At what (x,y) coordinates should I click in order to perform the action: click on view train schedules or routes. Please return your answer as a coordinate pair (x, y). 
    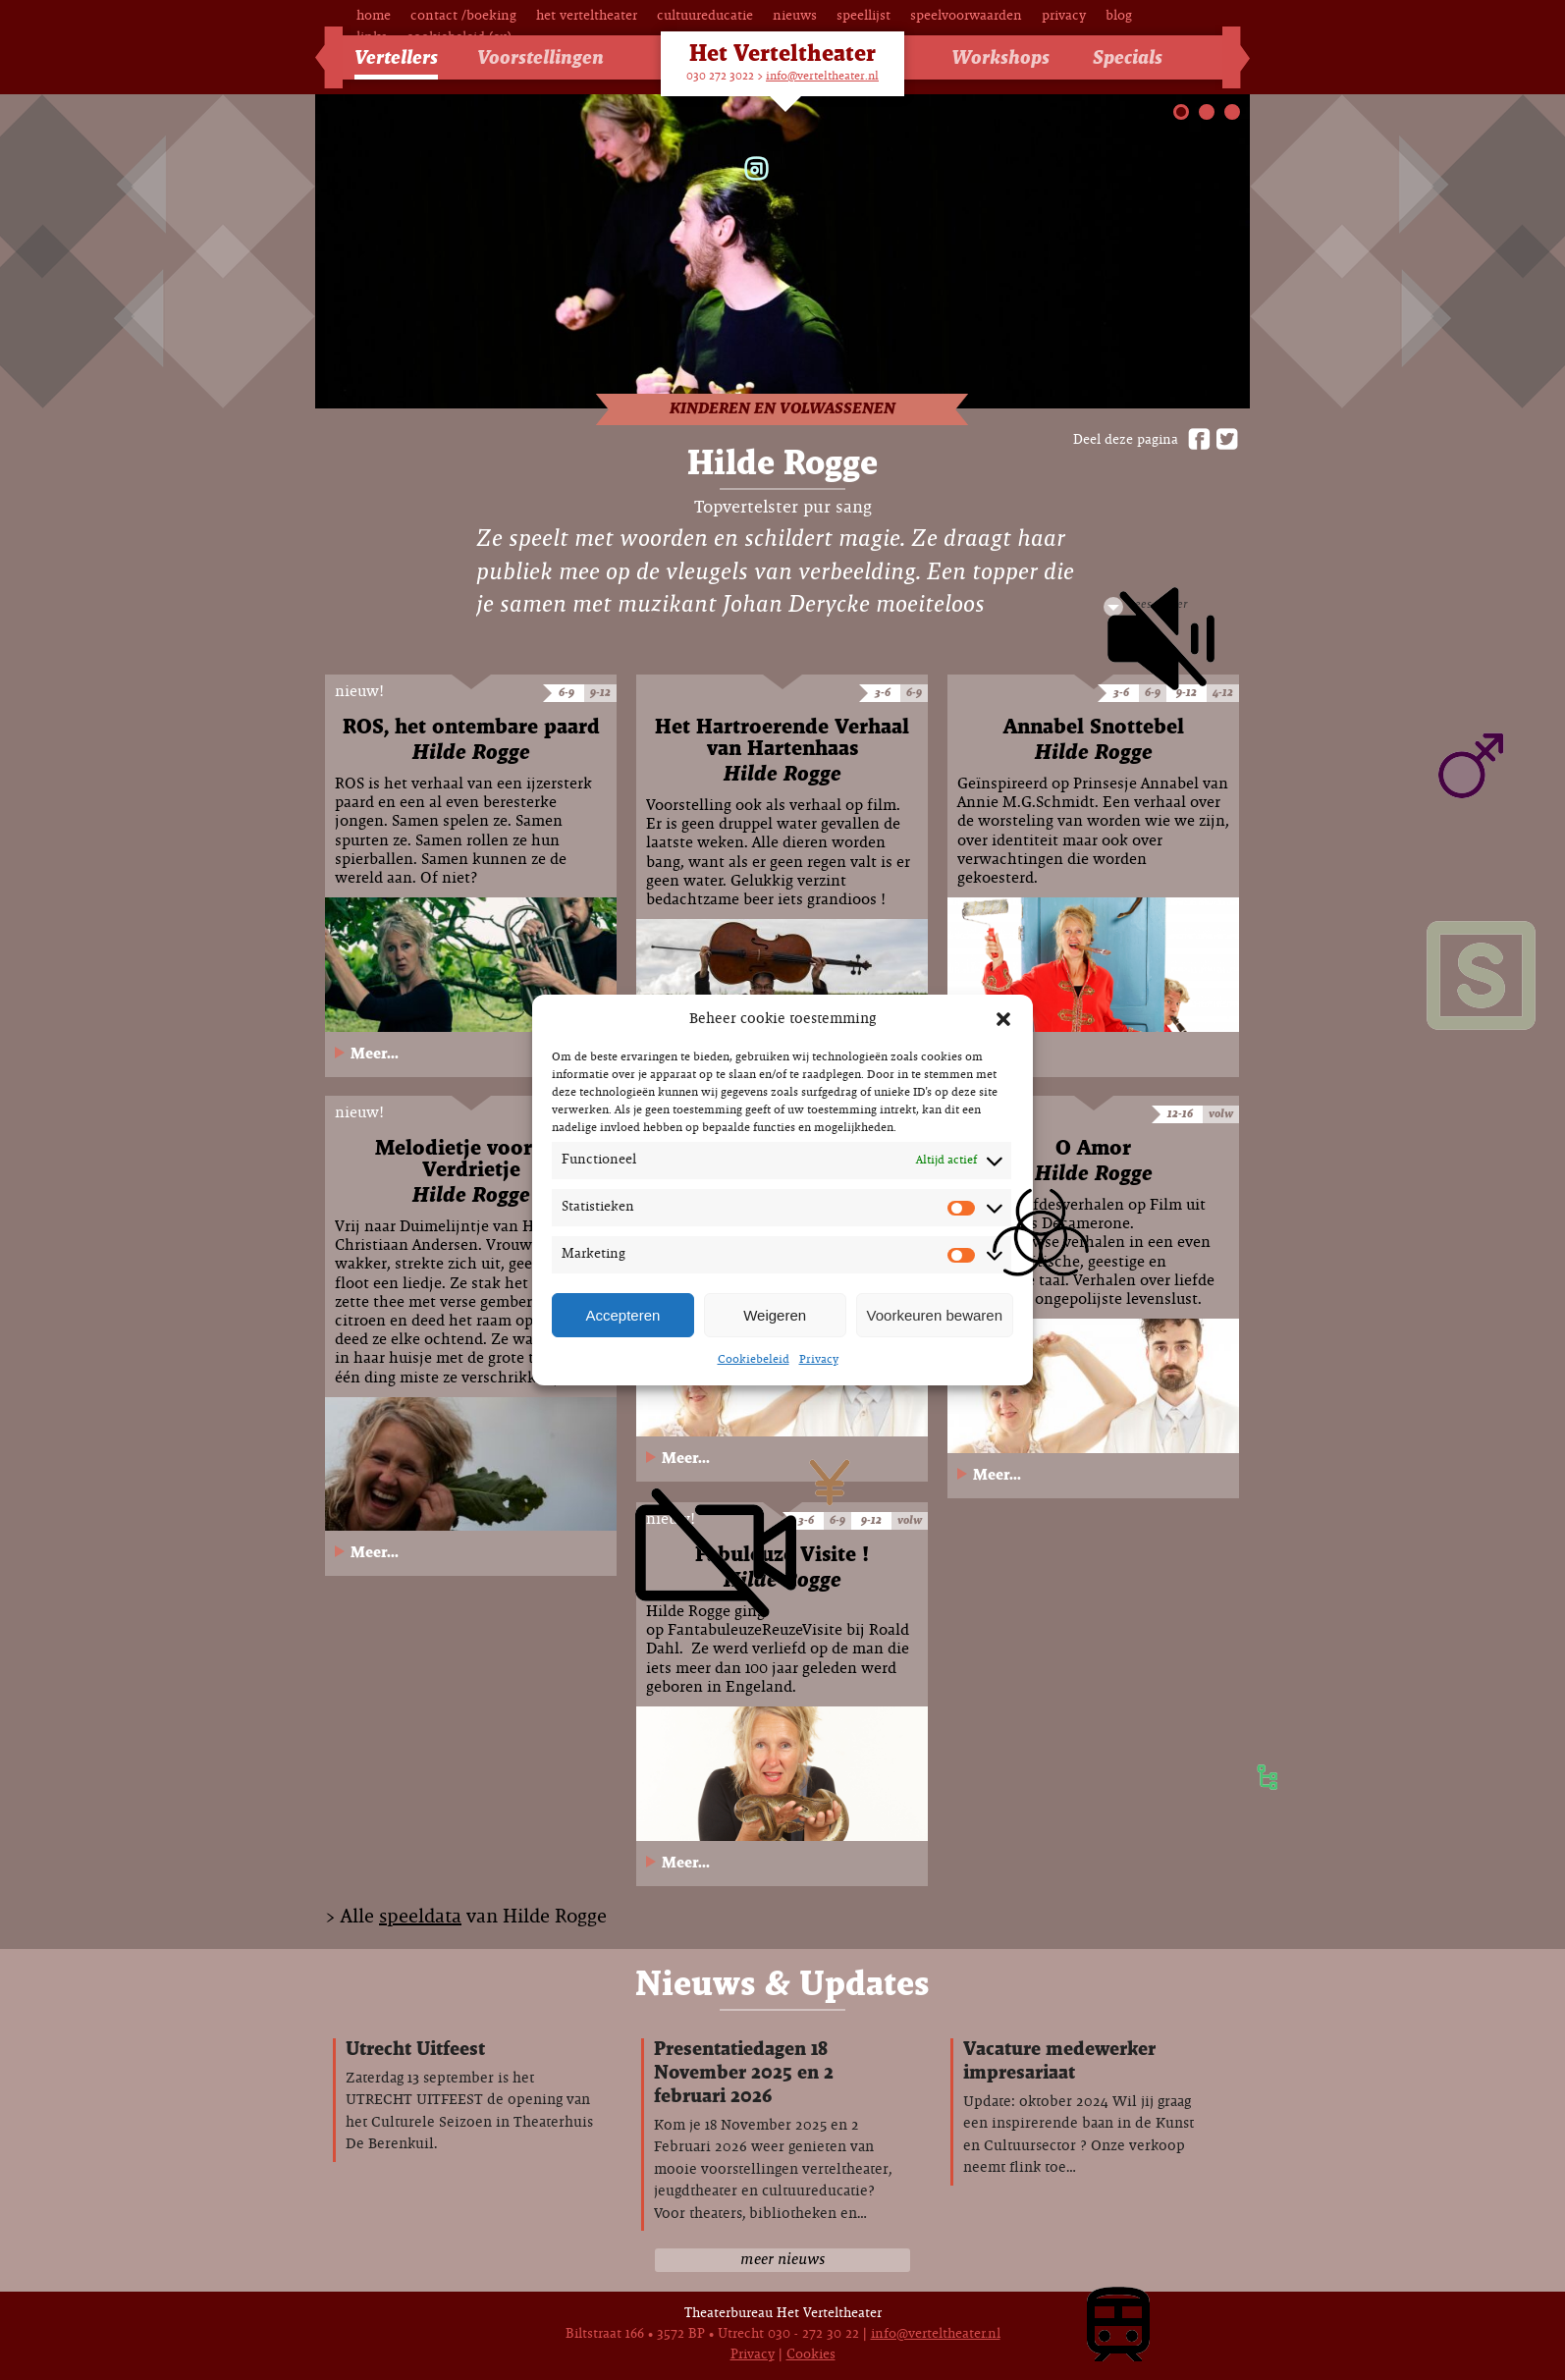
    Looking at the image, I should click on (1118, 2326).